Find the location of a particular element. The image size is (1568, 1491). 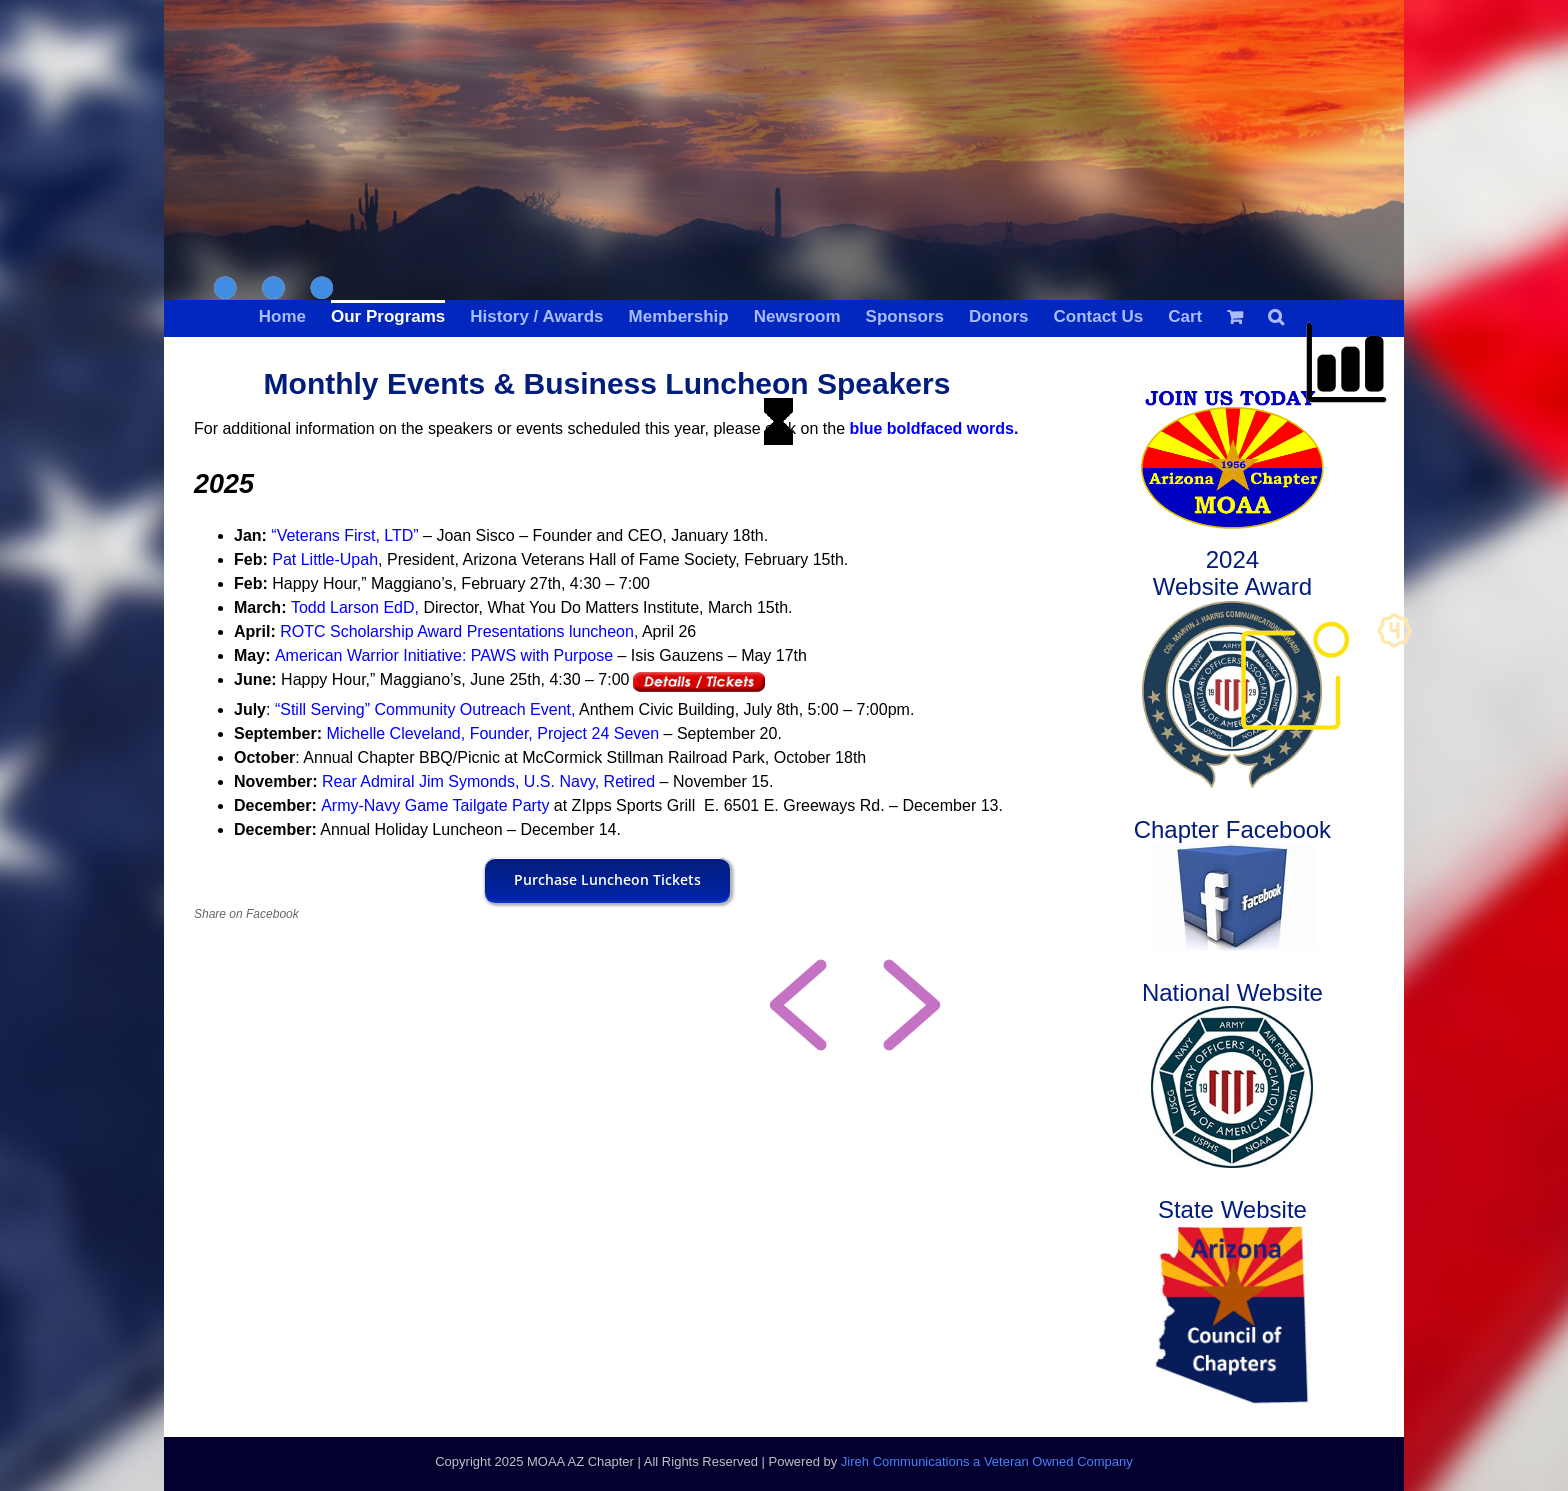

indicates a process is in progress or loading is located at coordinates (778, 421).